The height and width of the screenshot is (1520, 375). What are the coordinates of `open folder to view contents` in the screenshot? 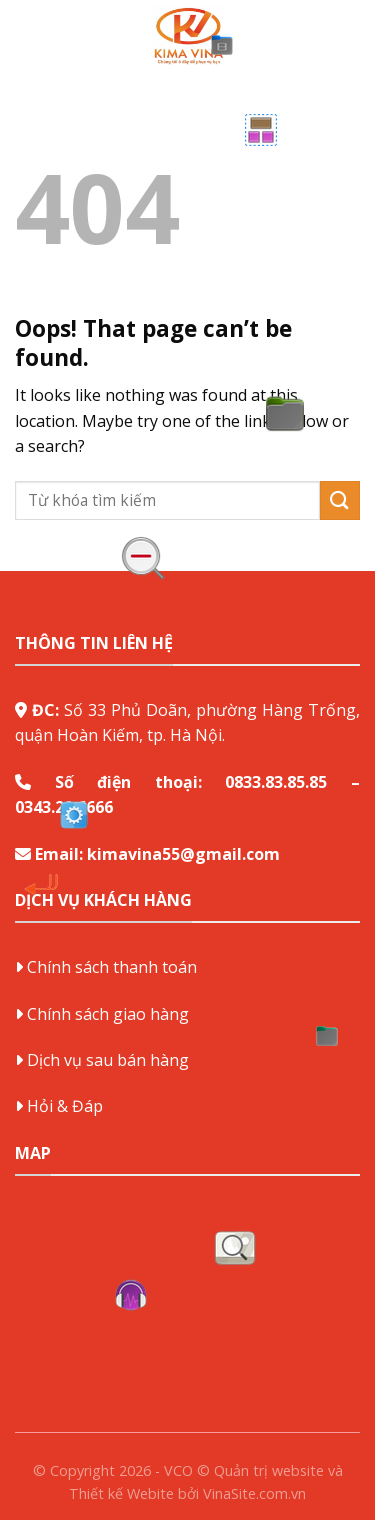 It's located at (285, 413).